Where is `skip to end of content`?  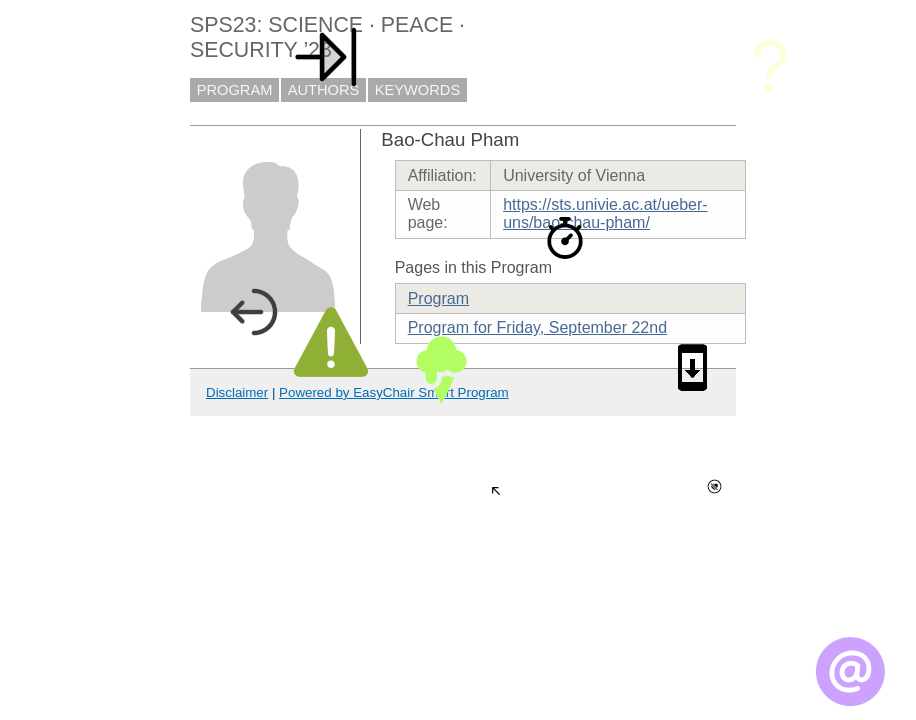
skip to end of content is located at coordinates (327, 57).